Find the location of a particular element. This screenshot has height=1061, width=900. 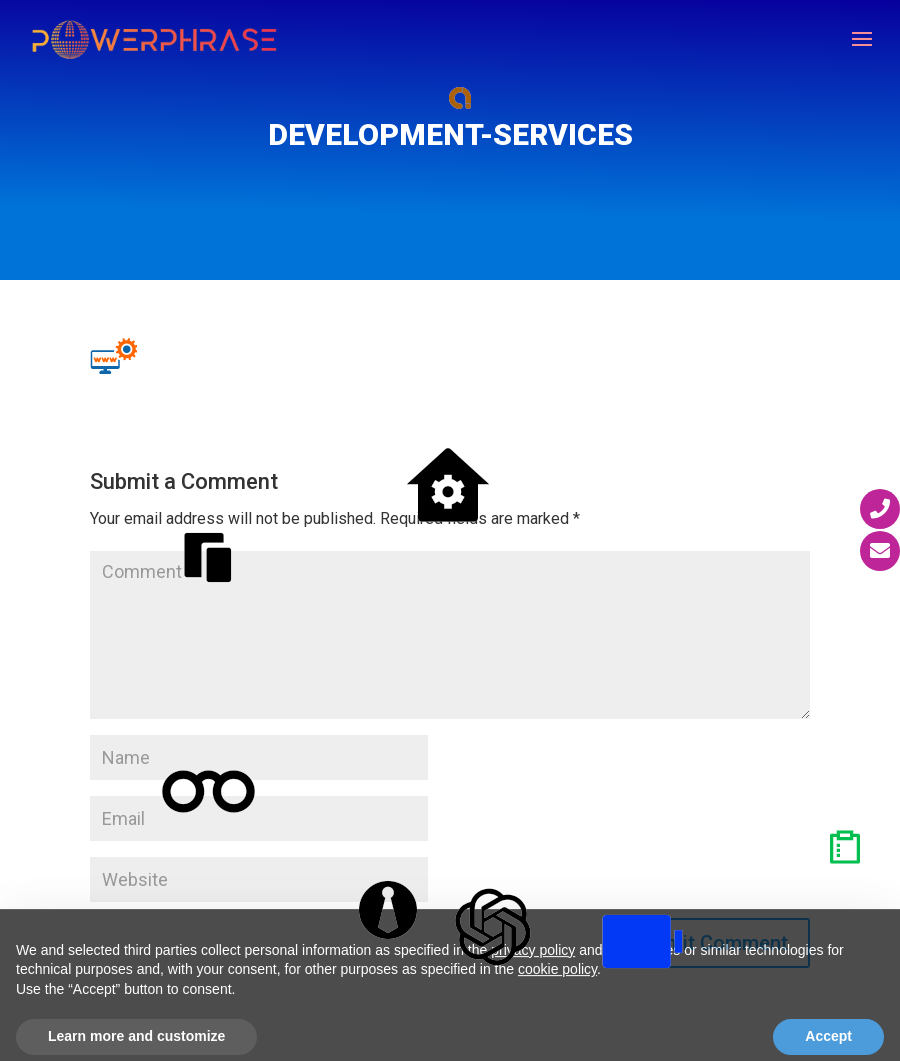

manage connected devices is located at coordinates (206, 557).